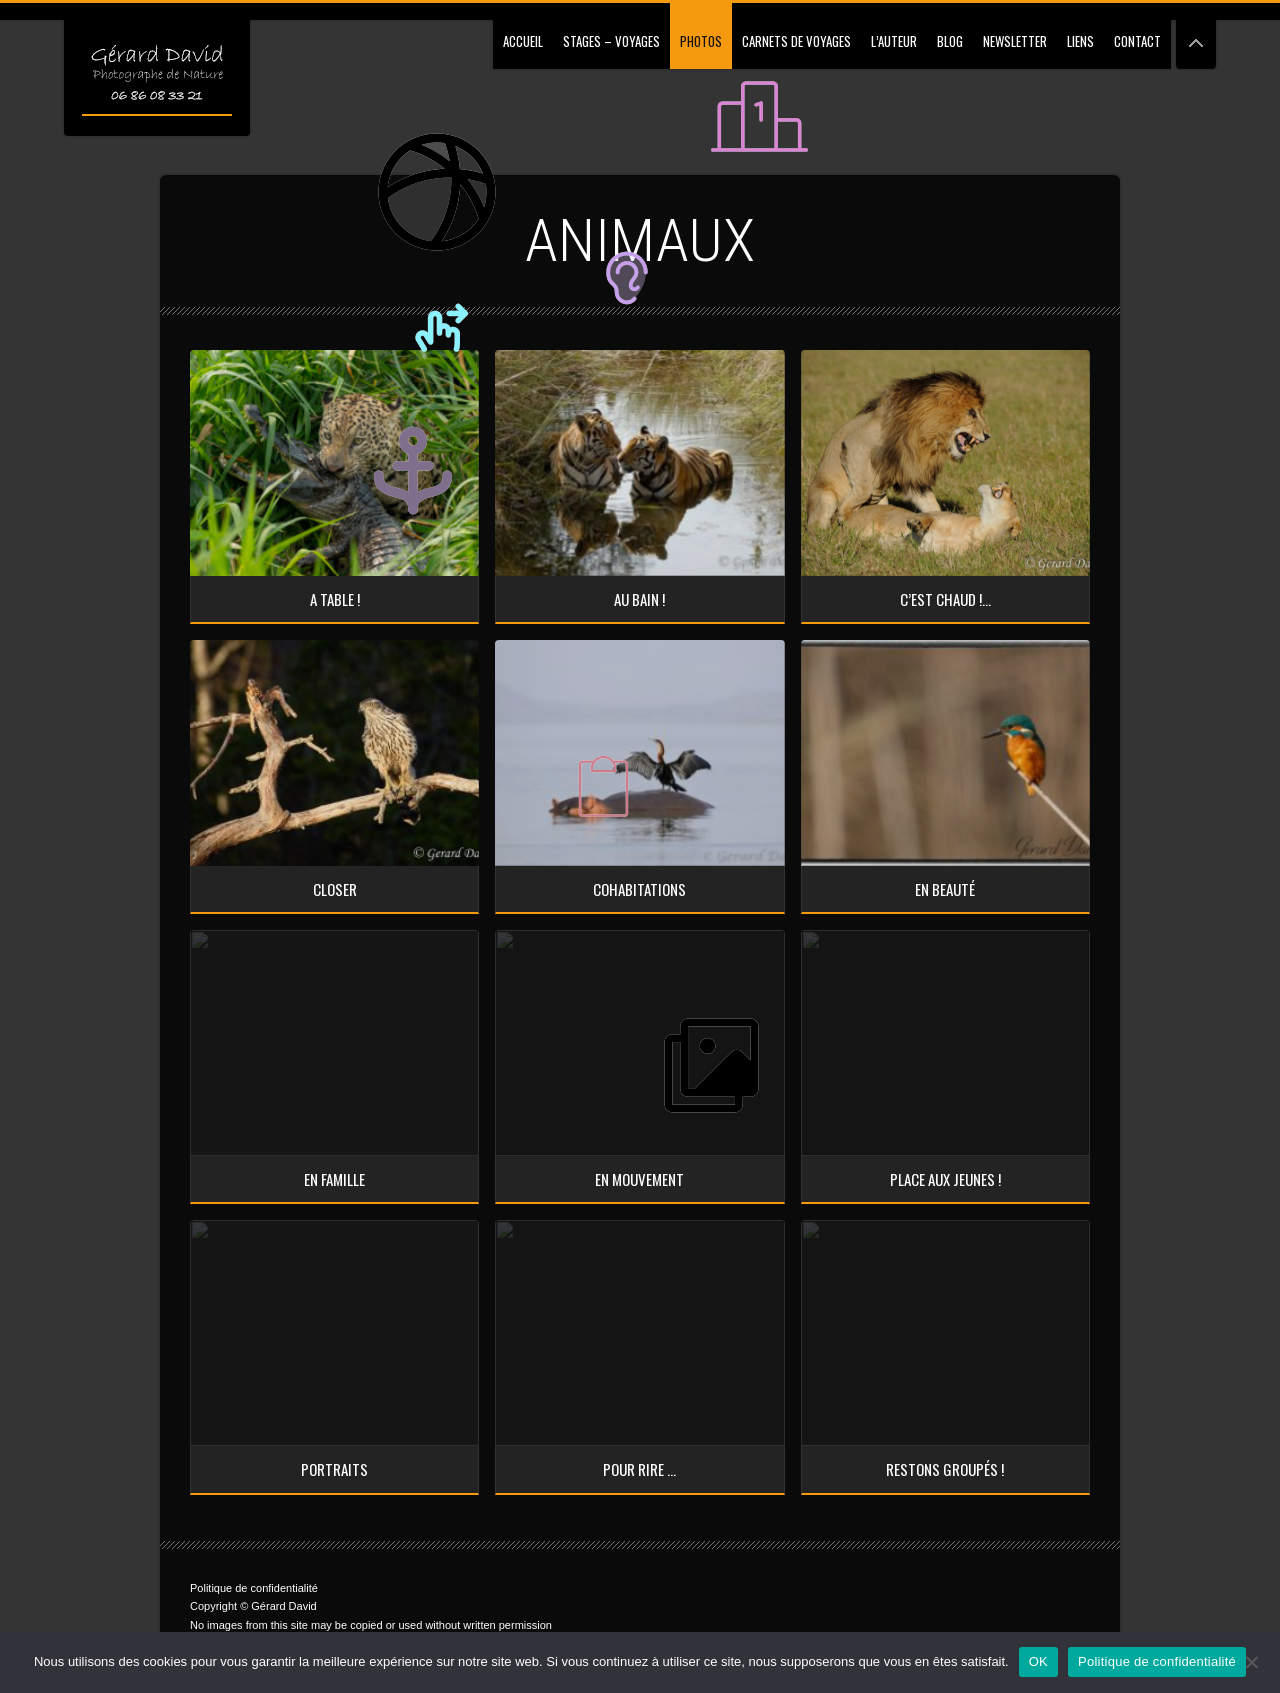  I want to click on anchor link to a specific section on a page, so click(413, 469).